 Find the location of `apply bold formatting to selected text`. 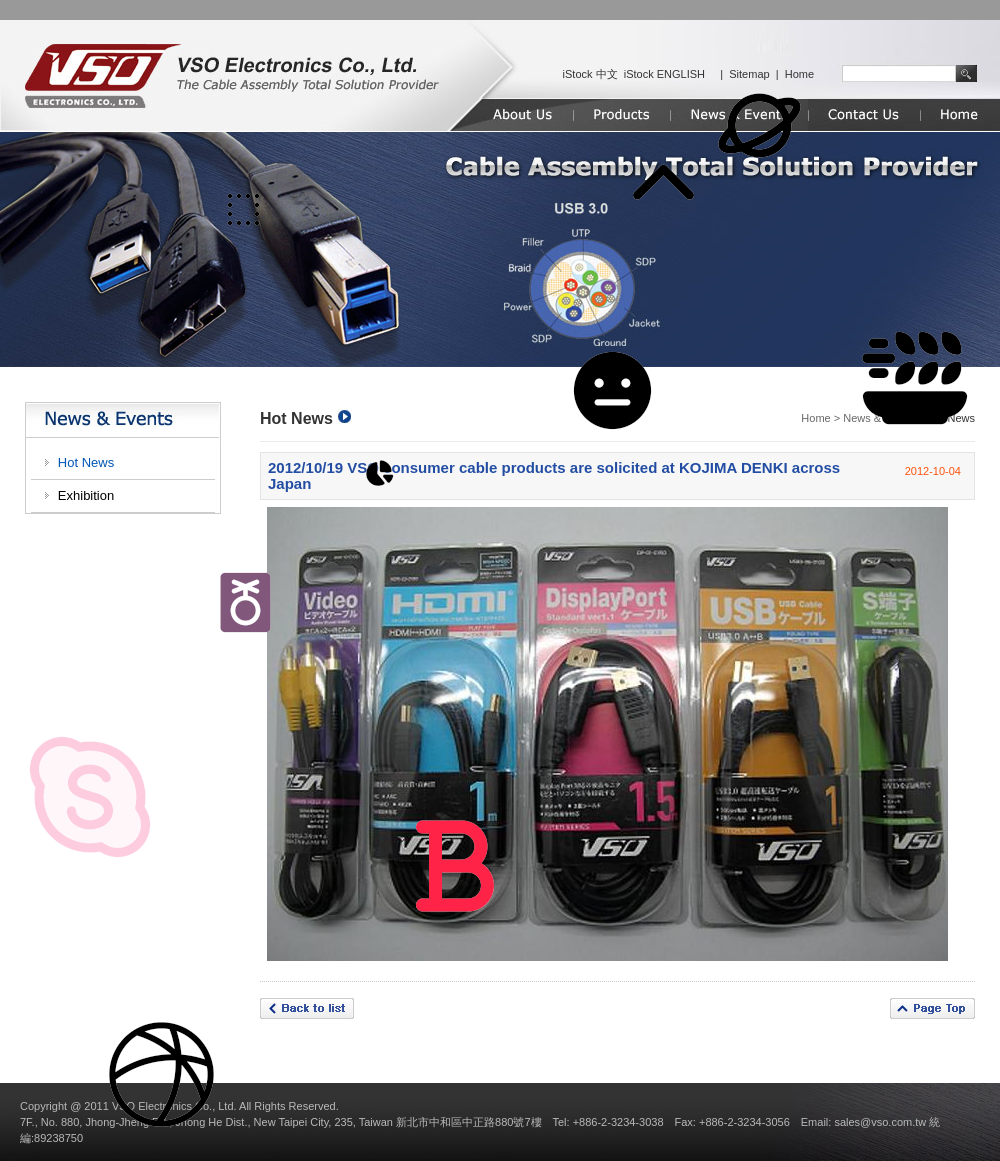

apply bold formatting to selected text is located at coordinates (455, 866).